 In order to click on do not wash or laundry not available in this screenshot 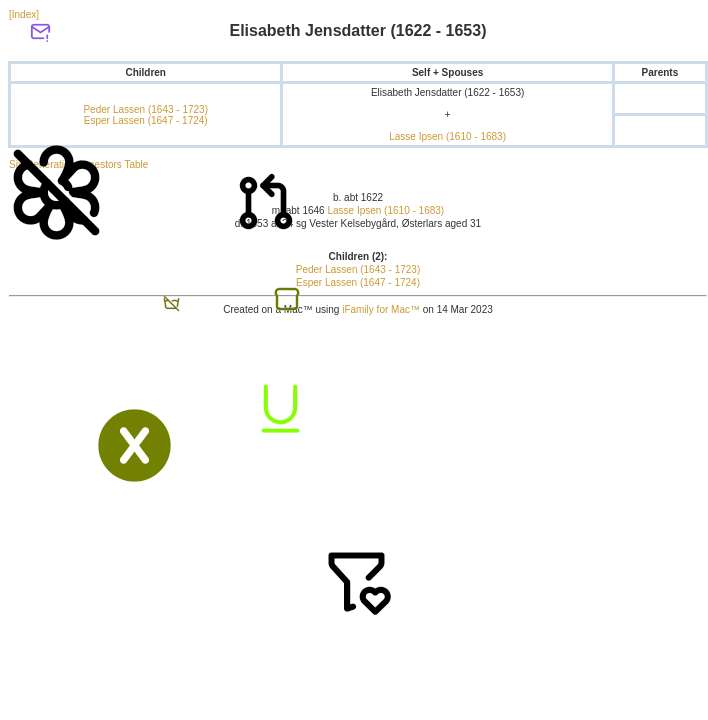, I will do `click(171, 303)`.